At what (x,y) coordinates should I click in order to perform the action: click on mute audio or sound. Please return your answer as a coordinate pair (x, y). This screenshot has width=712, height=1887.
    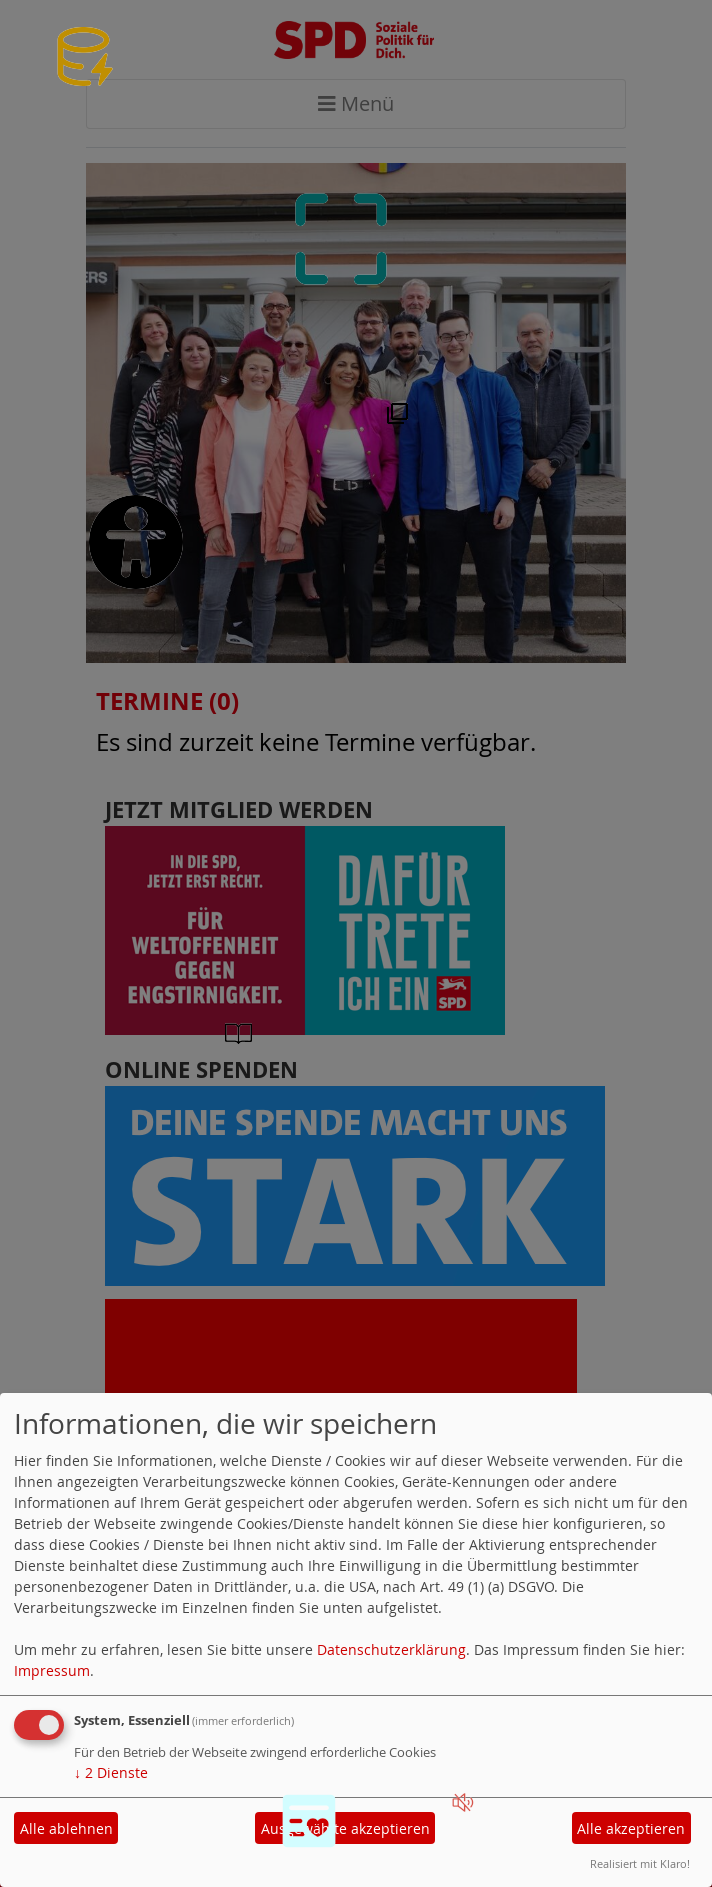
    Looking at the image, I should click on (462, 1802).